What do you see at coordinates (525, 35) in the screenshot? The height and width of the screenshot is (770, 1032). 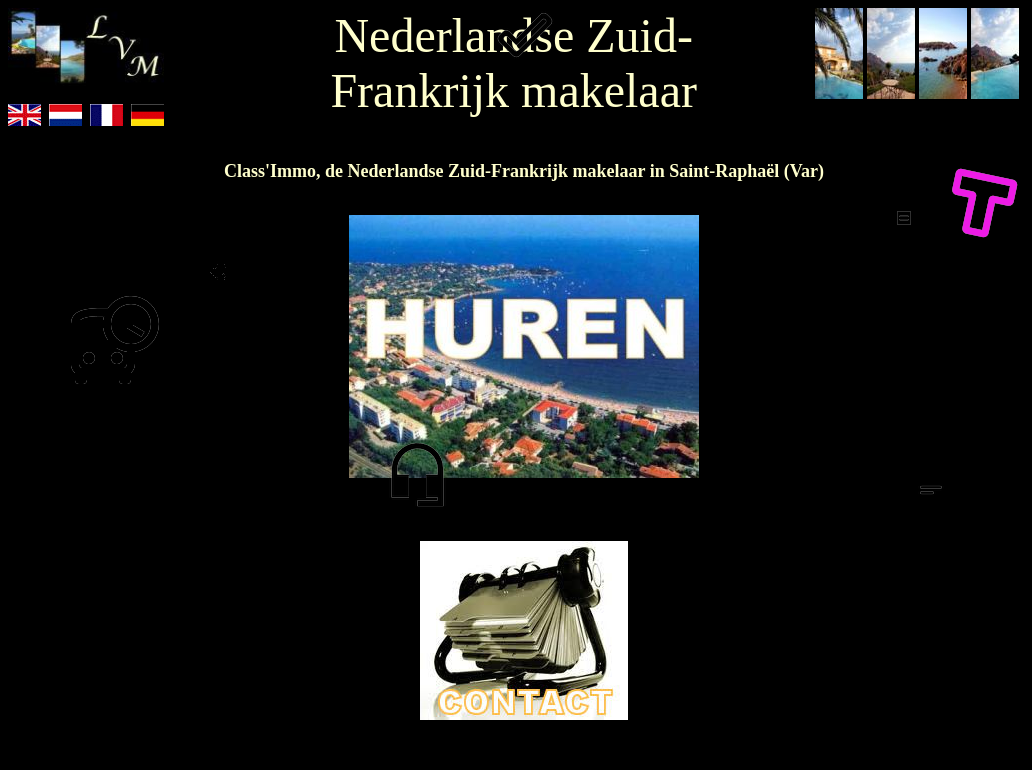 I see `task completed successfully` at bounding box center [525, 35].